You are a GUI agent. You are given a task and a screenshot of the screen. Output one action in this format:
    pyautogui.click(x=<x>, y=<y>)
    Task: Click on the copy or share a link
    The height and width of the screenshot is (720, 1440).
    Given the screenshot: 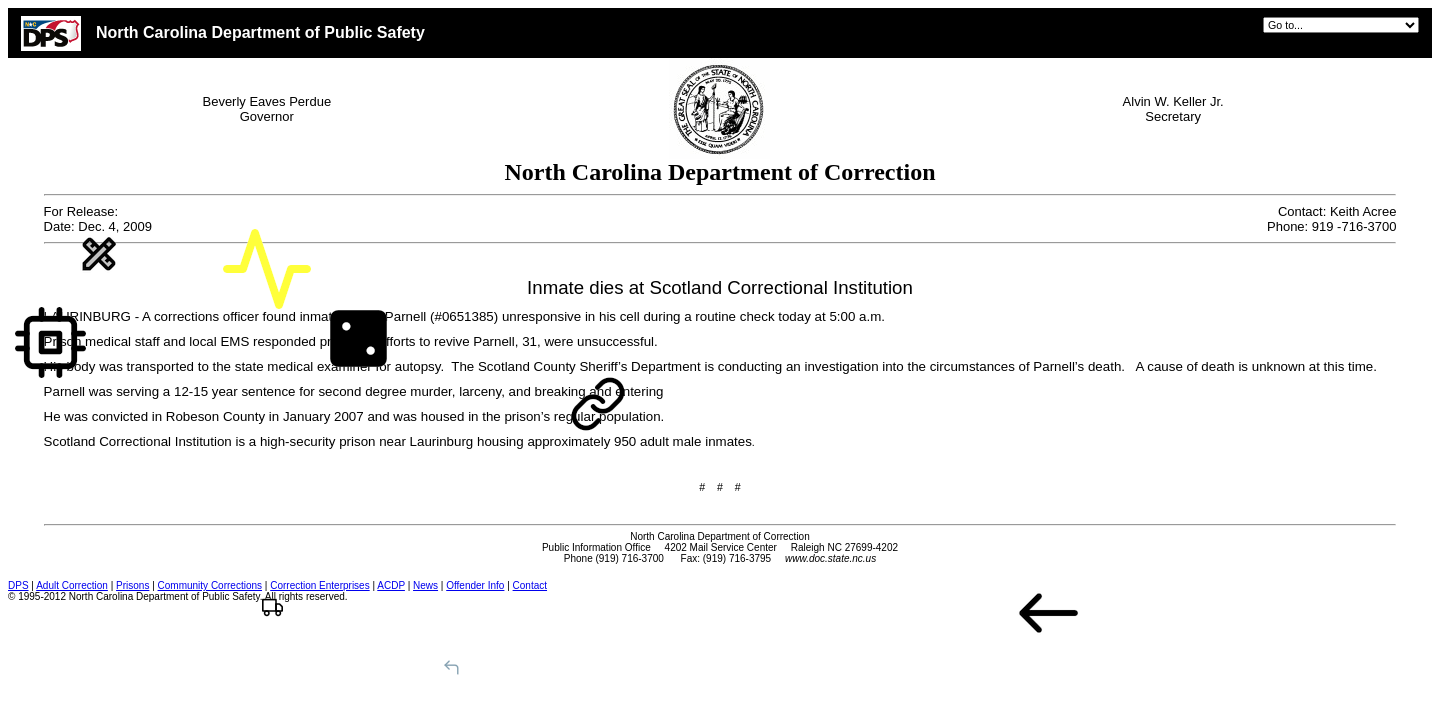 What is the action you would take?
    pyautogui.click(x=598, y=404)
    